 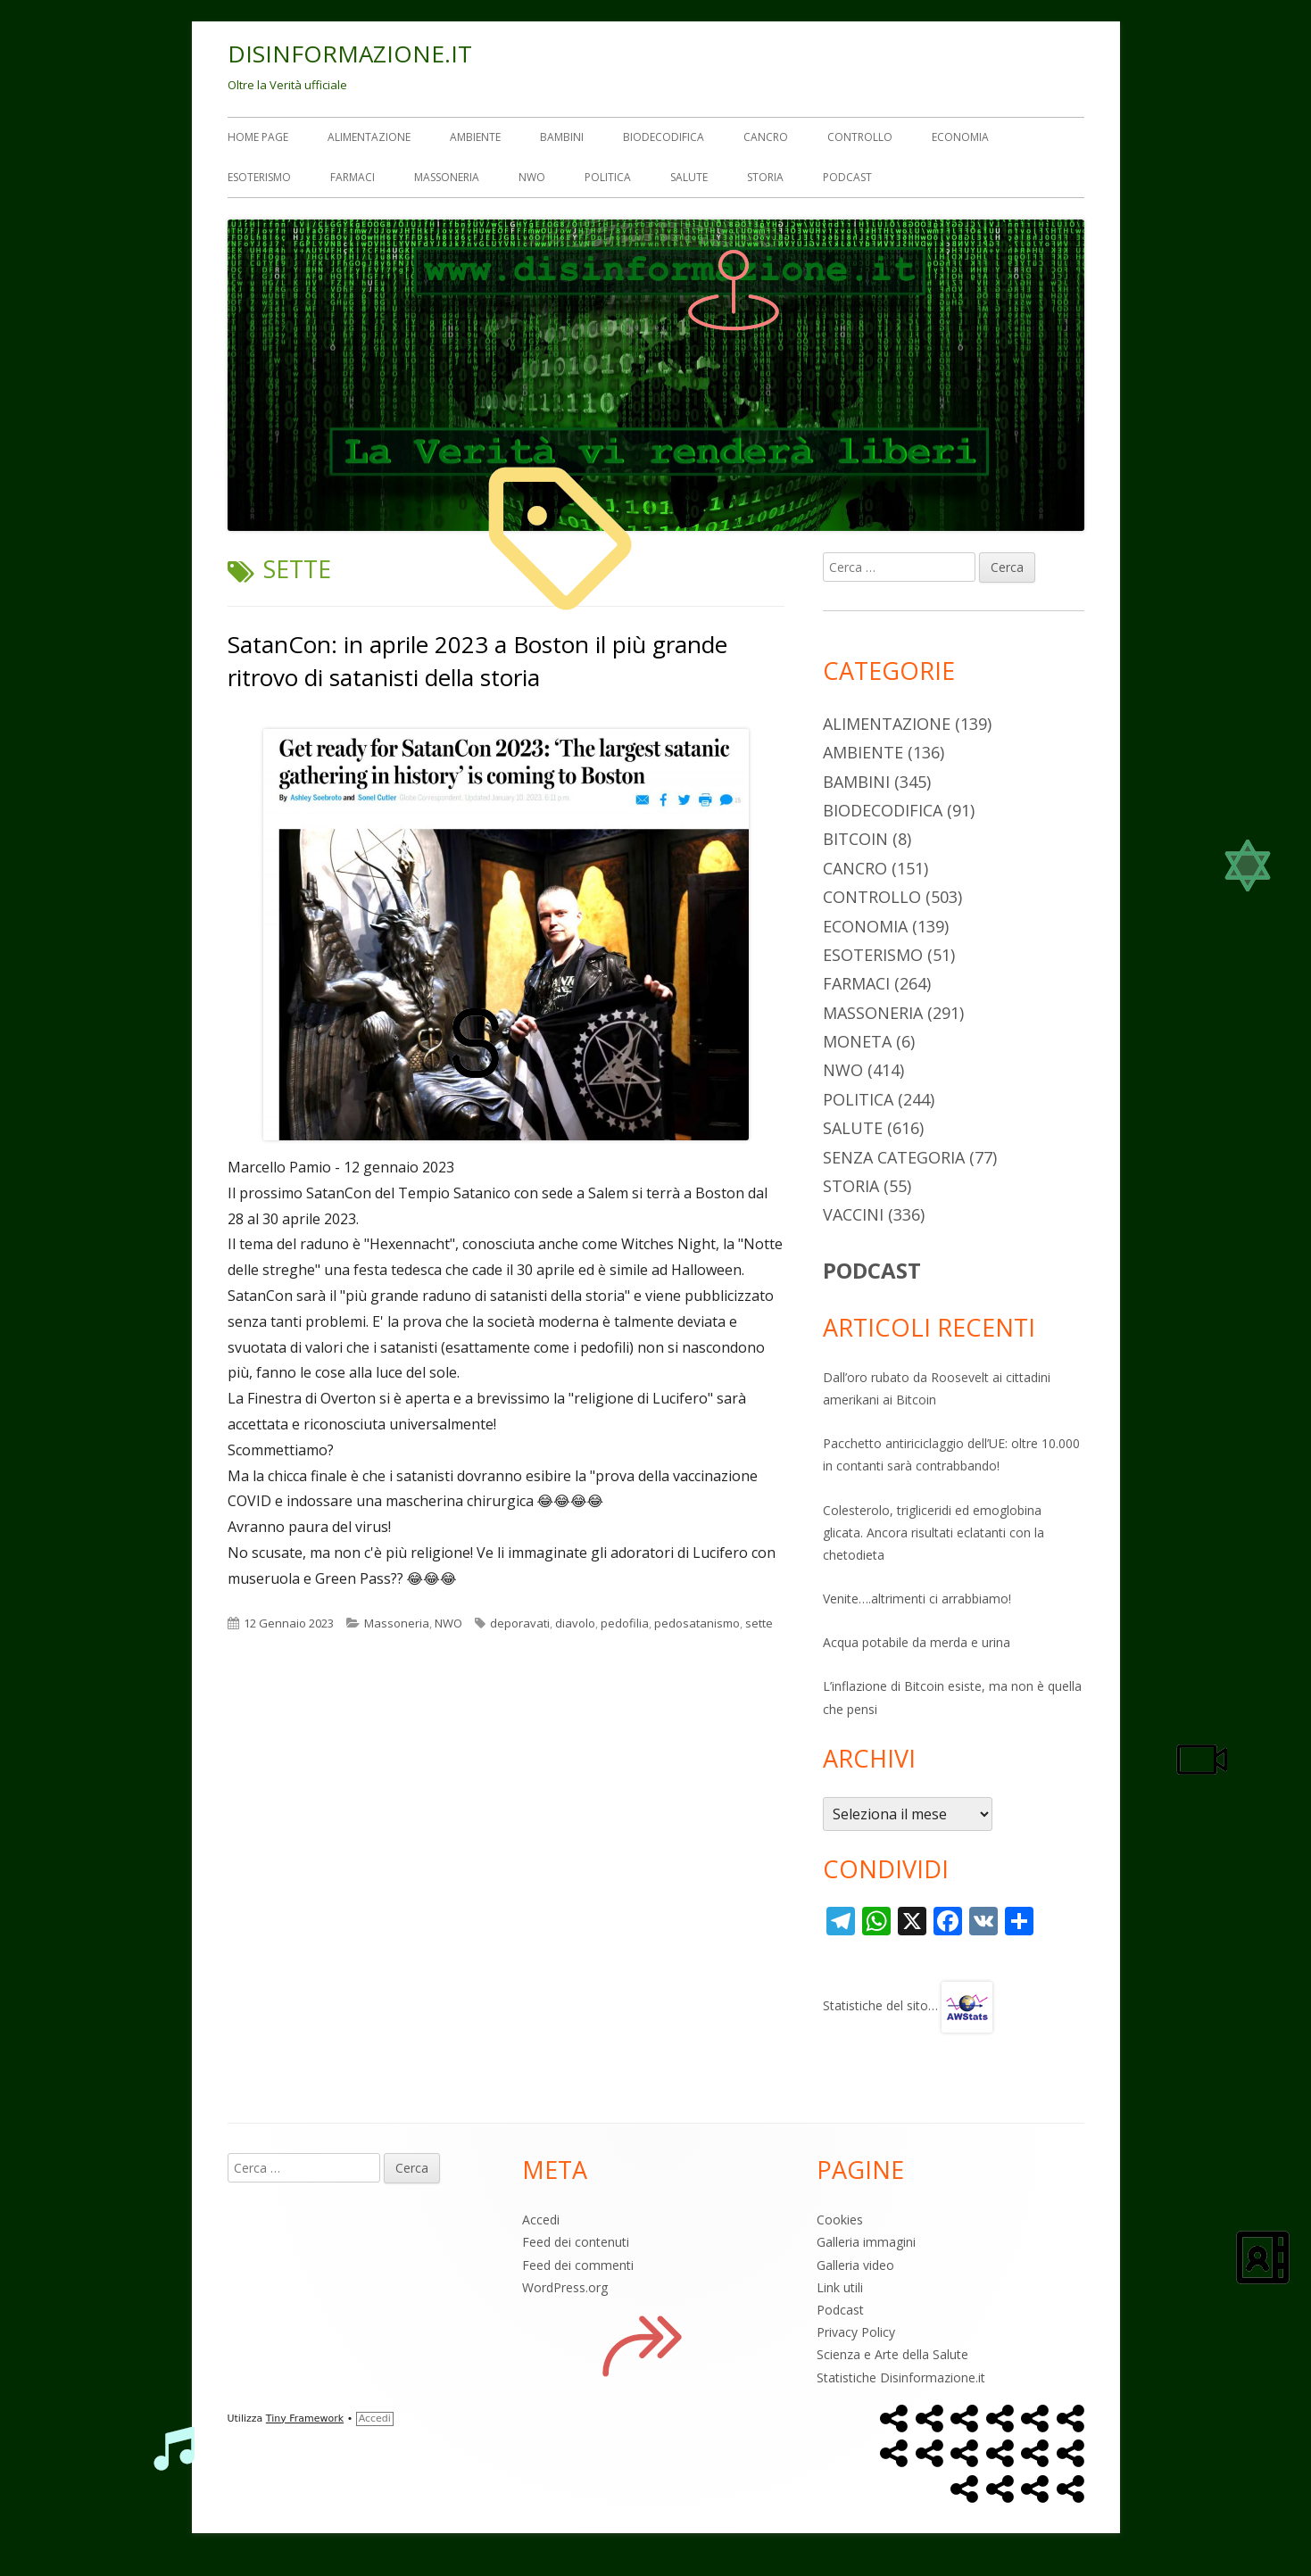 I want to click on add or manage tags, so click(x=556, y=534).